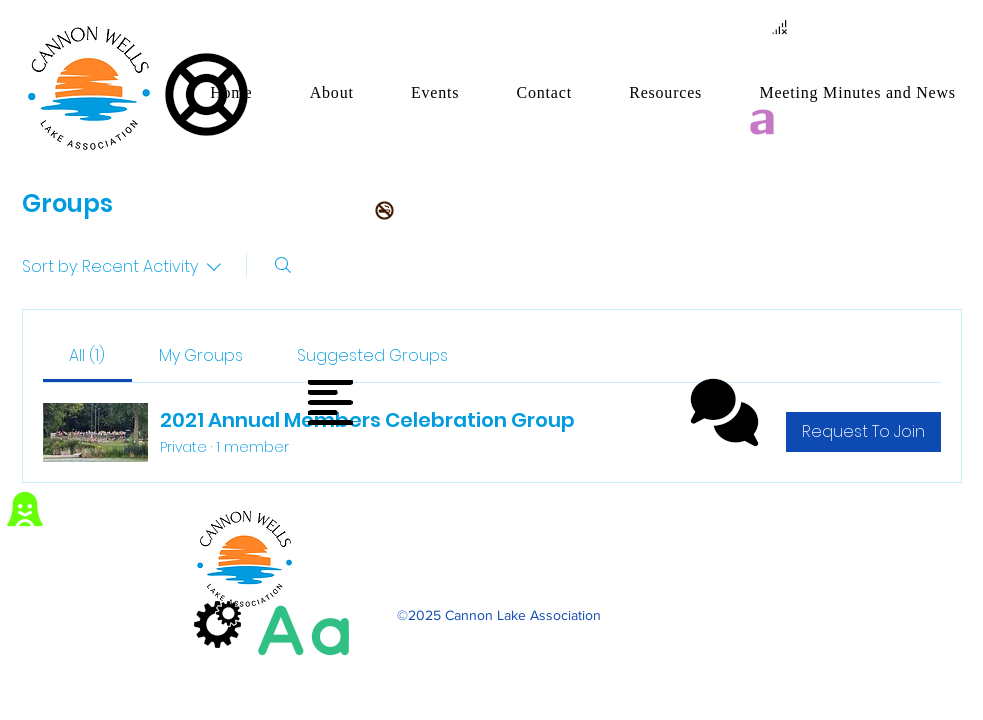 Image resolution: width=983 pixels, height=720 pixels. I want to click on toggle case-sensitive search matching, so click(303, 634).